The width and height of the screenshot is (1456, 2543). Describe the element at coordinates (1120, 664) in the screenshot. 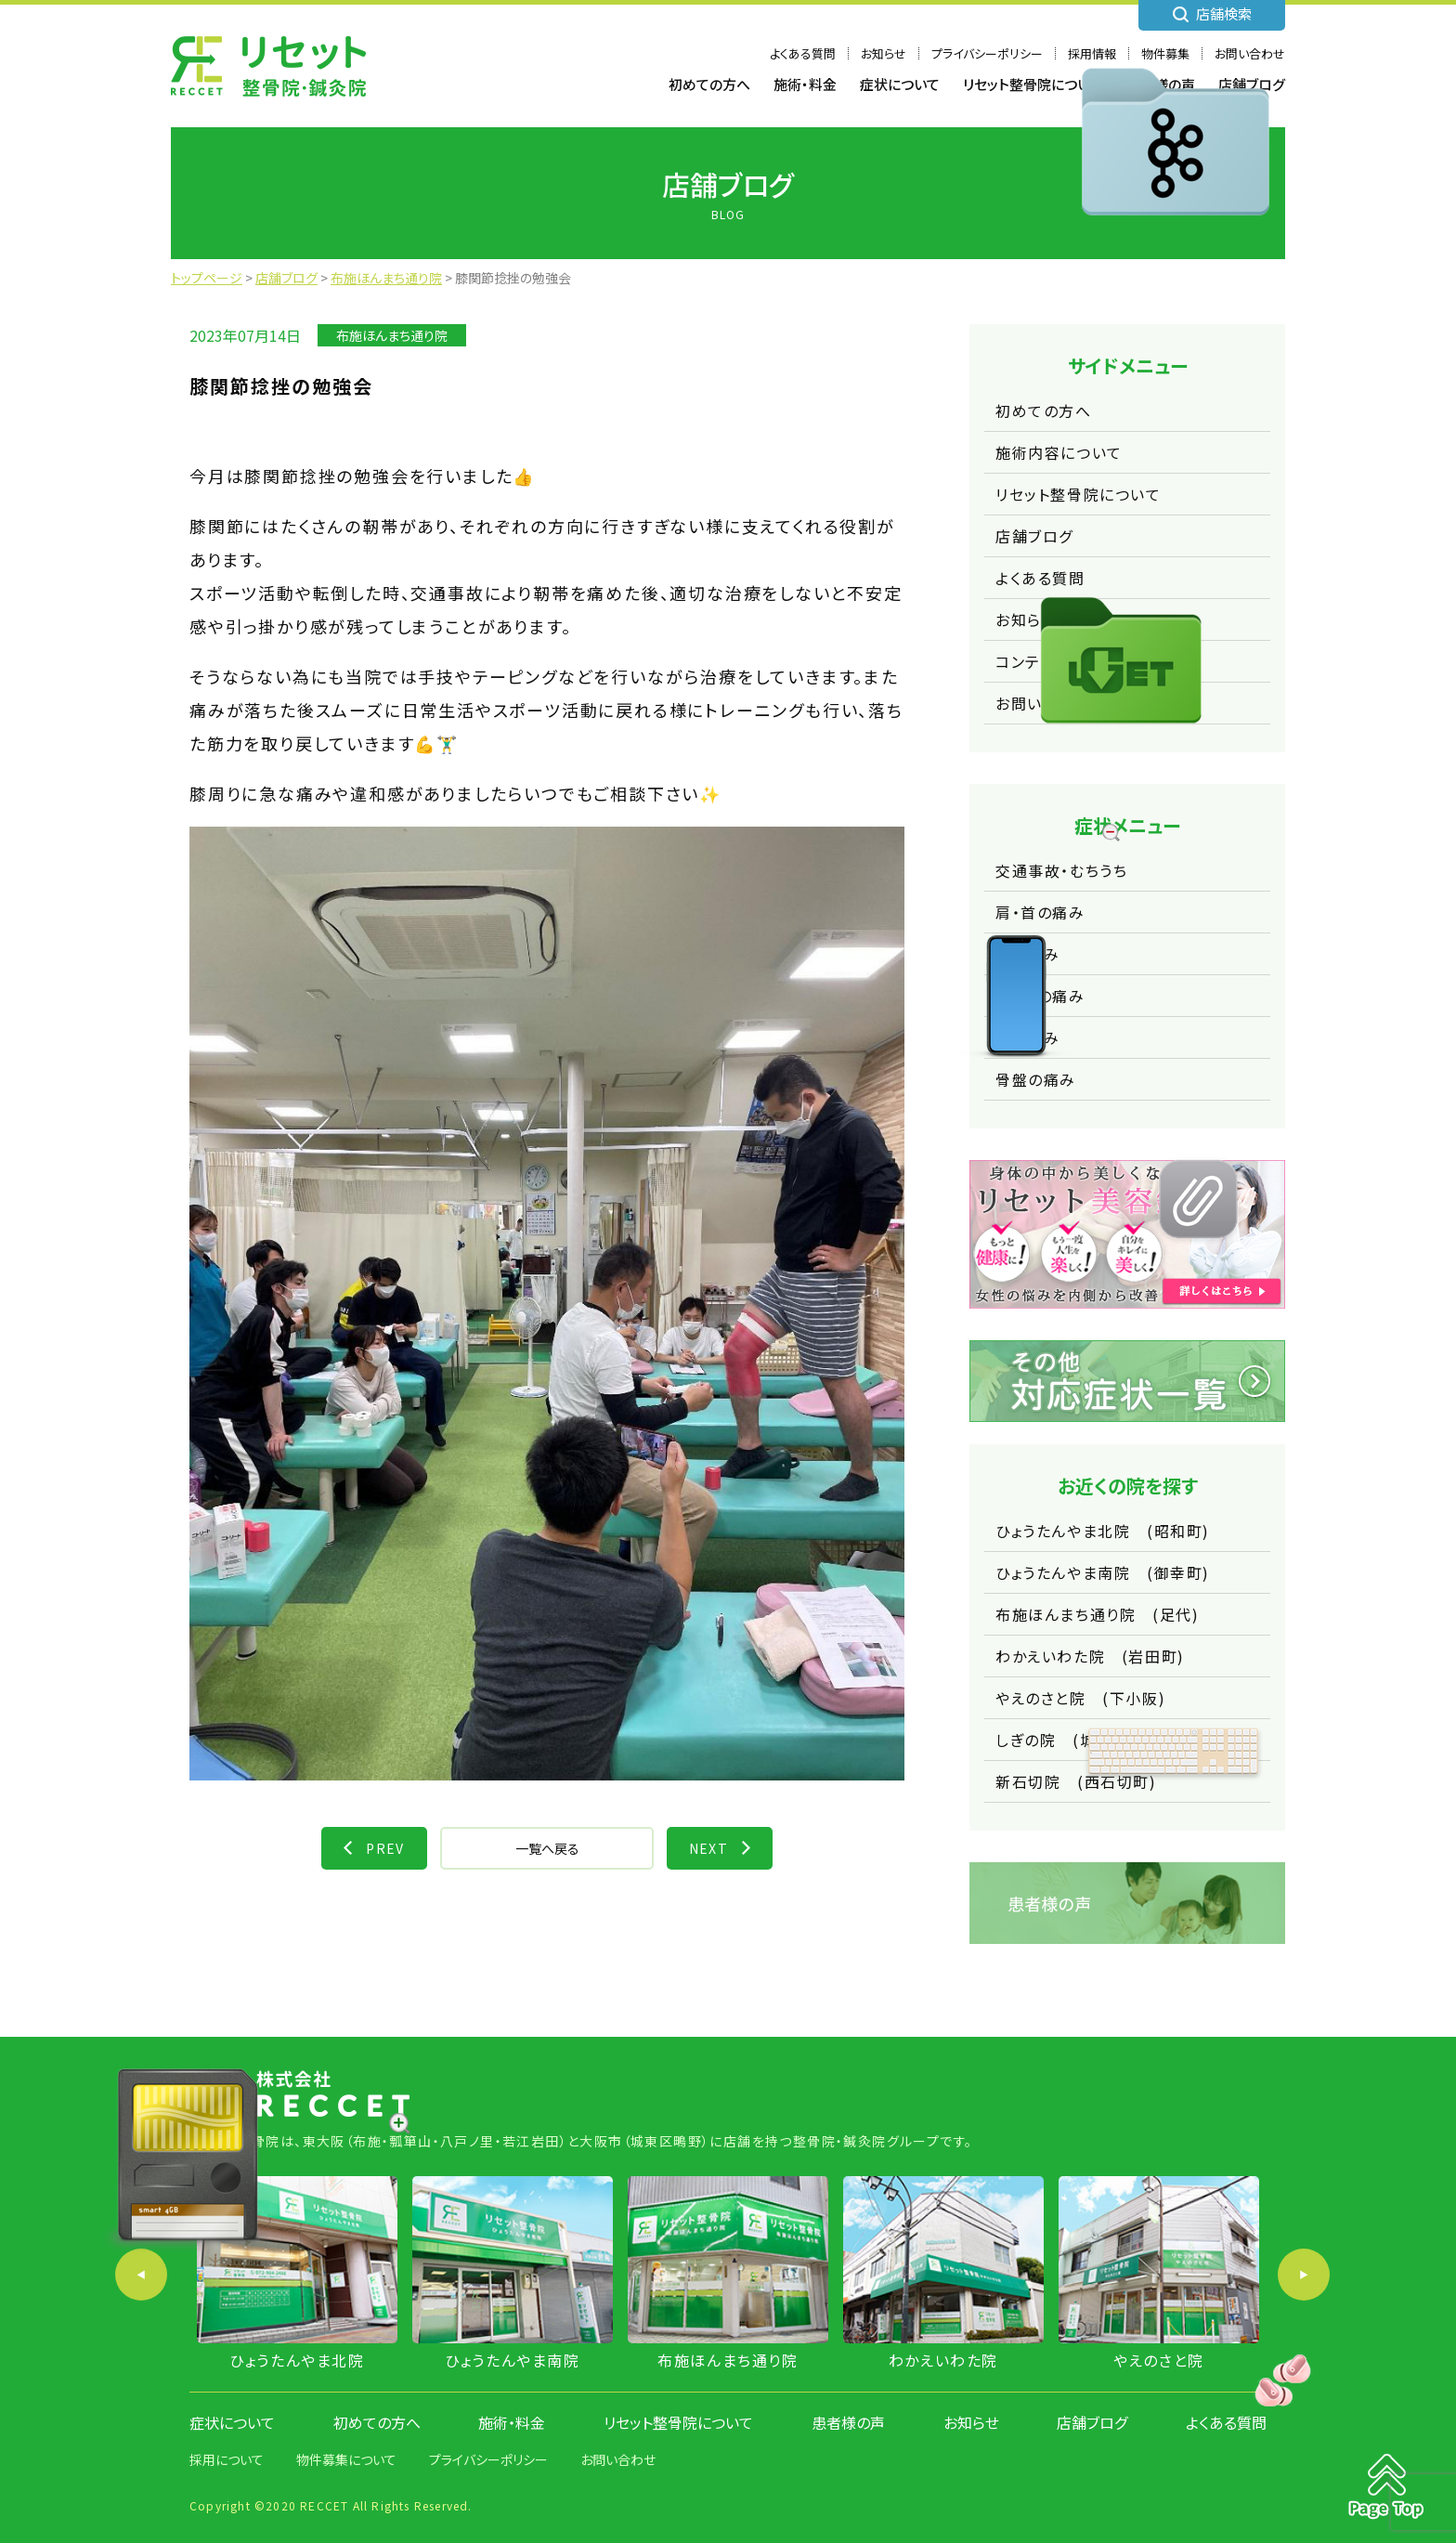

I see `open uGet download manager folder` at that location.